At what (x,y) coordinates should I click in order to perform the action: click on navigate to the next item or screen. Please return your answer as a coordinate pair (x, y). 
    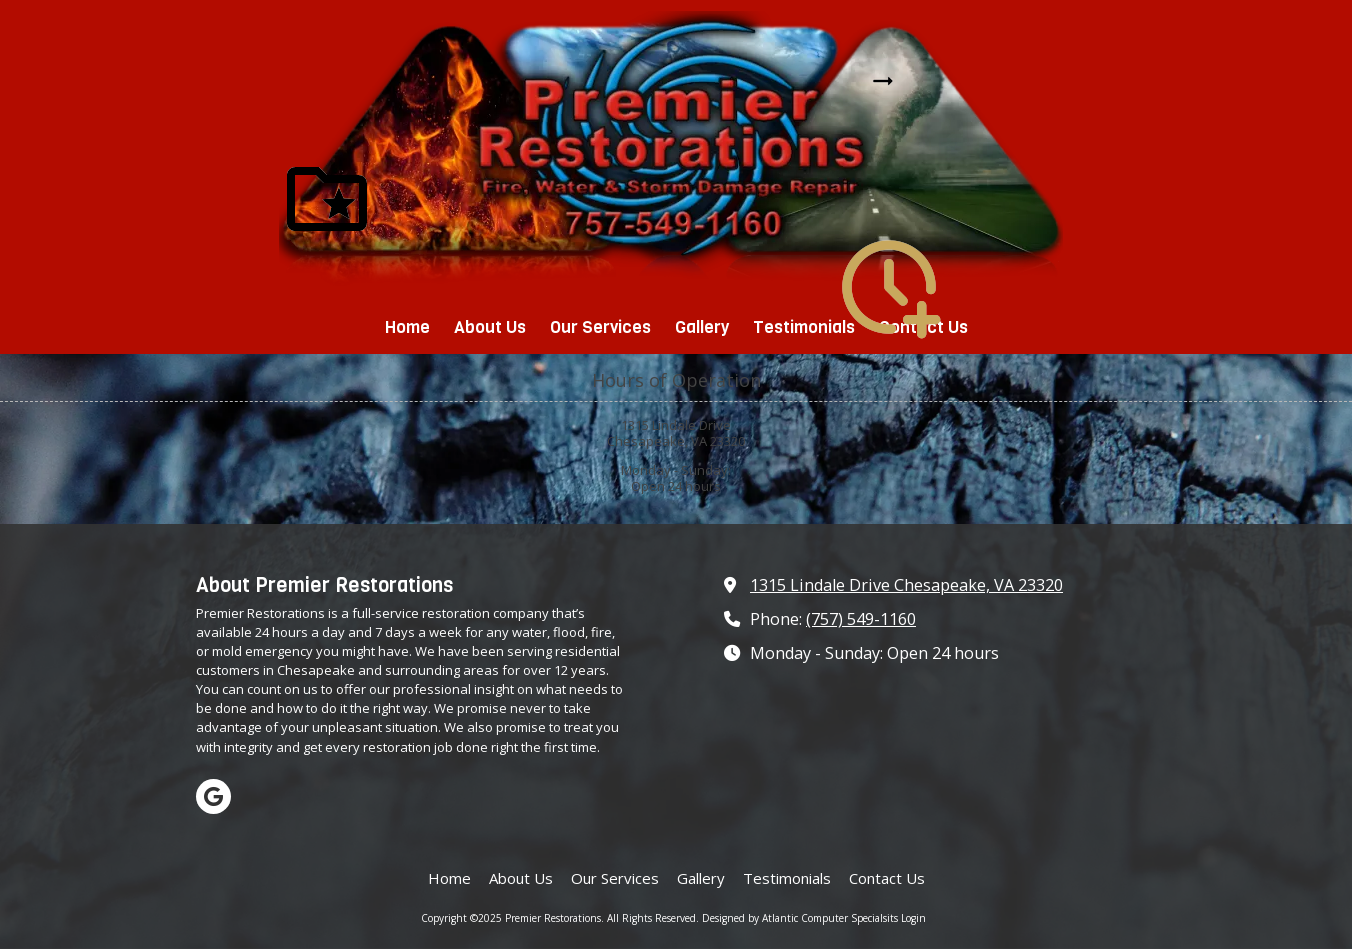
    Looking at the image, I should click on (883, 81).